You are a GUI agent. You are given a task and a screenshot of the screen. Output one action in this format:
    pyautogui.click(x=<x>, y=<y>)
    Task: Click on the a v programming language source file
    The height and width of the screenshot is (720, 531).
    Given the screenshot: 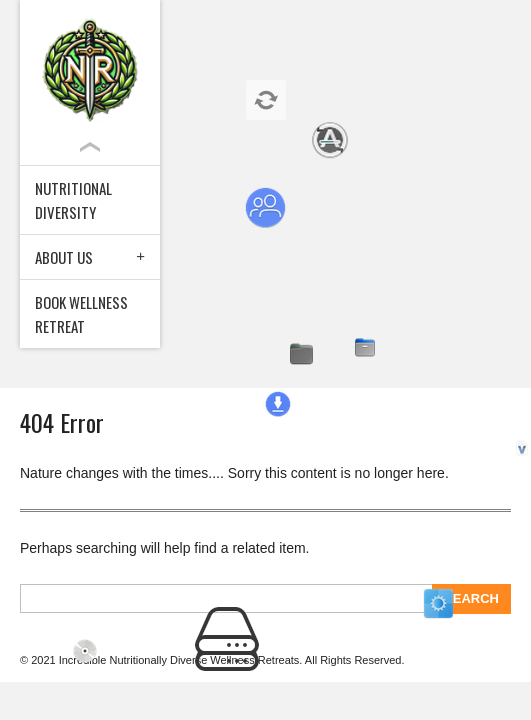 What is the action you would take?
    pyautogui.click(x=522, y=448)
    